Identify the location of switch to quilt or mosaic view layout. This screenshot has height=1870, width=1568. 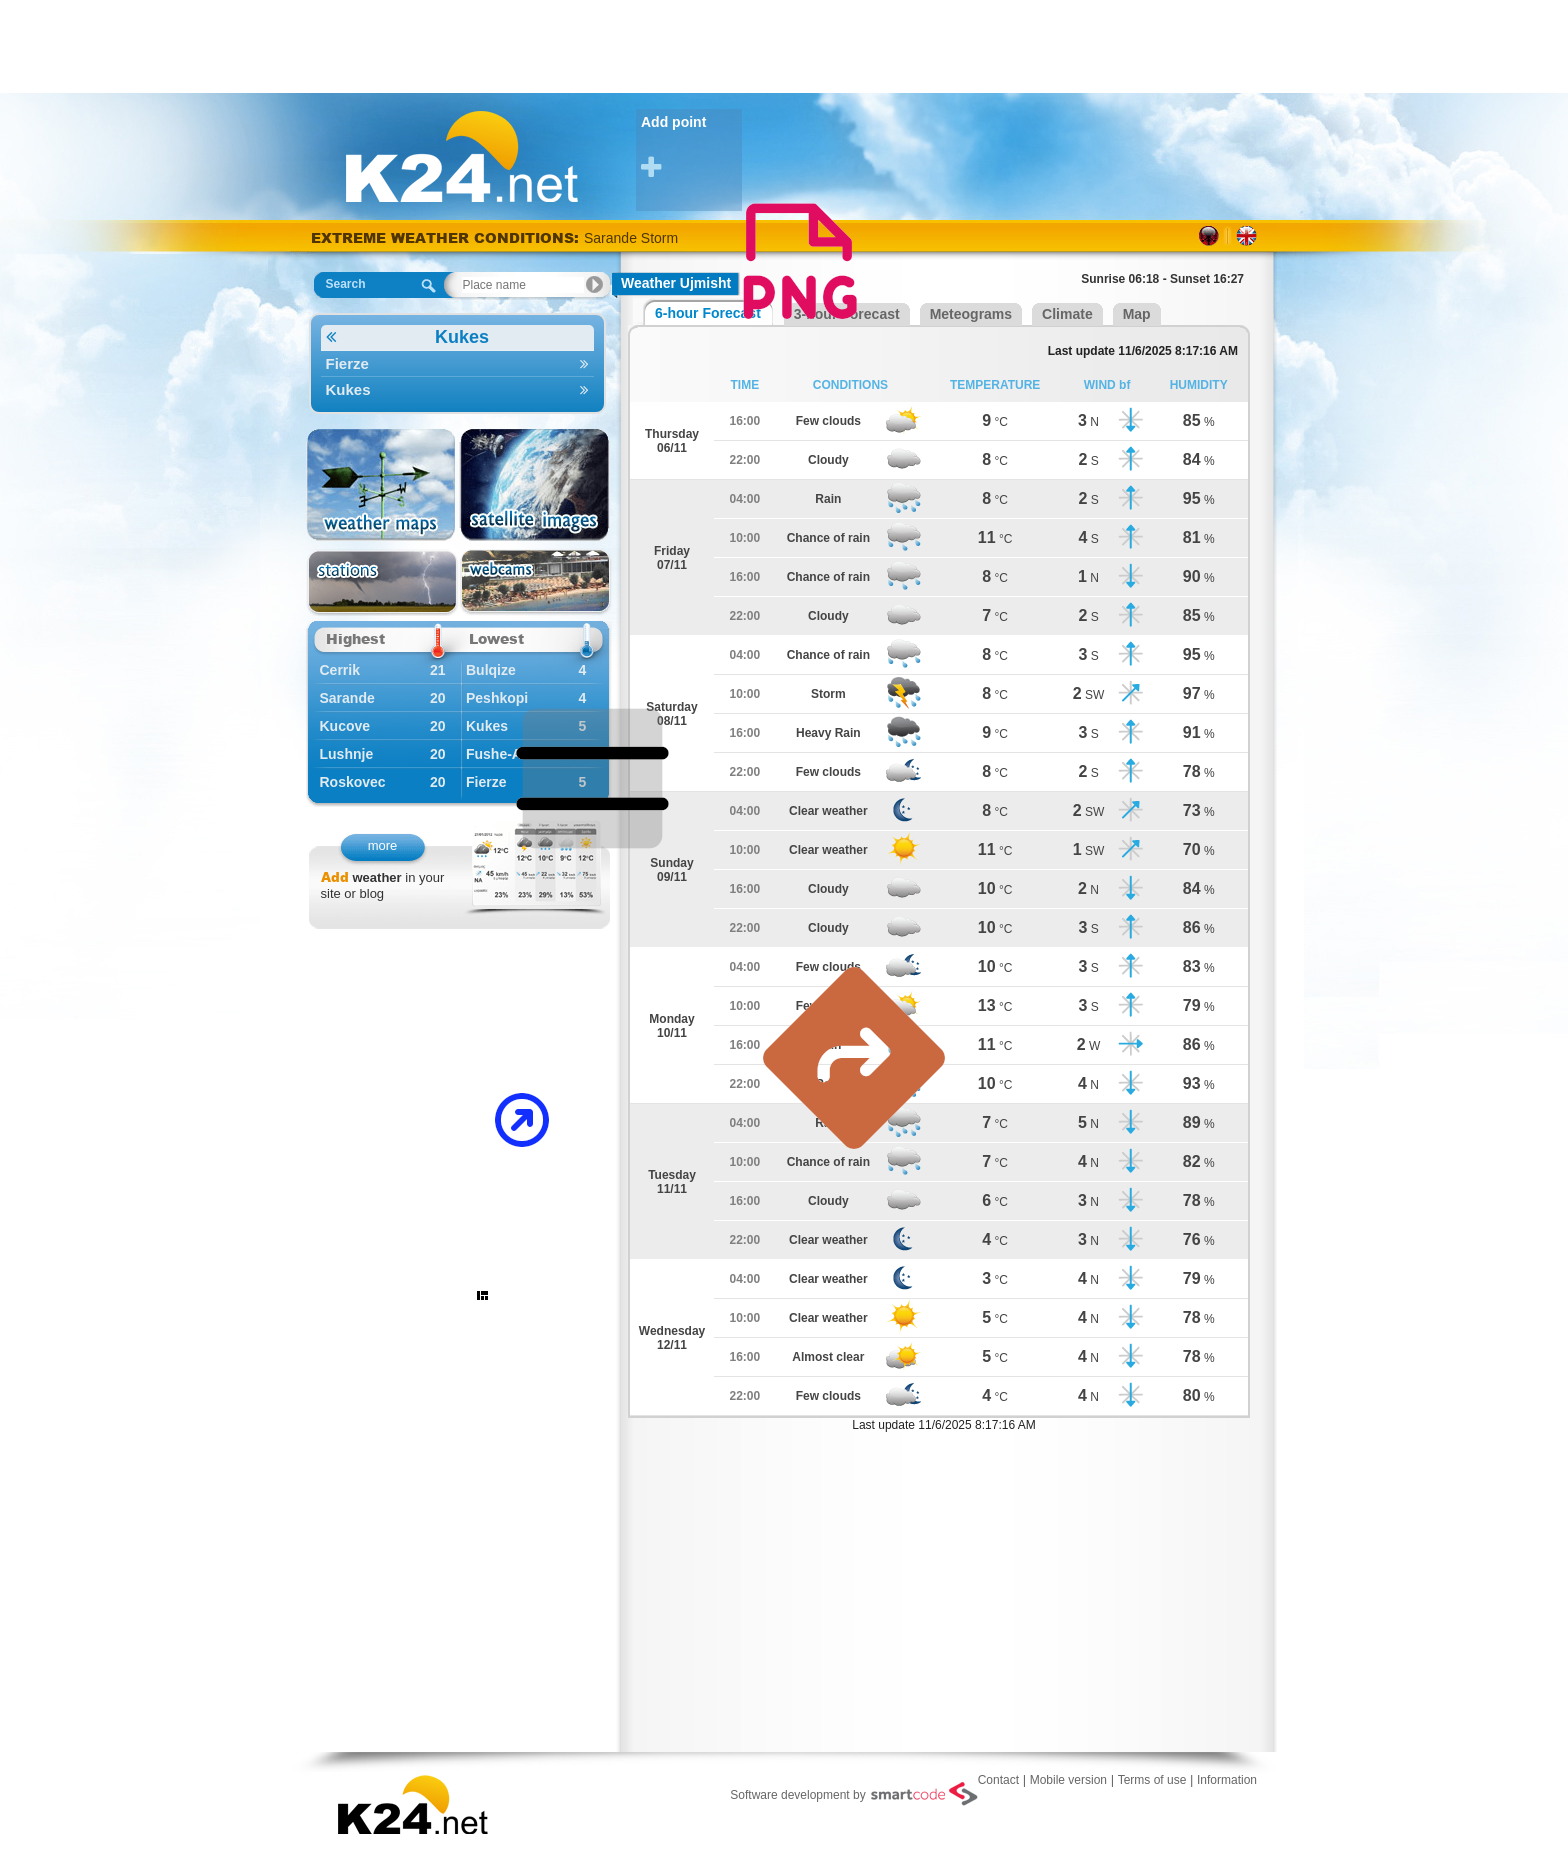
(482, 1296).